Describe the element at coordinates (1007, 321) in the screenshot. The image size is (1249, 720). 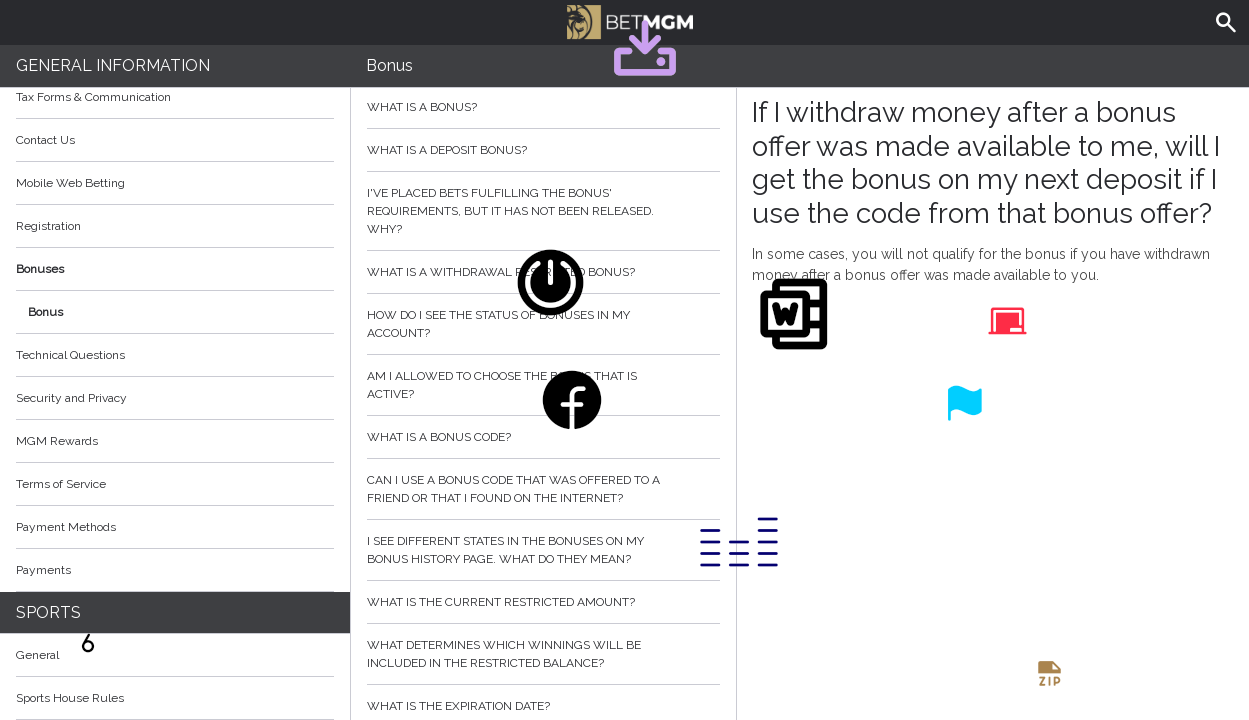
I see `access whiteboard or presentation mode` at that location.